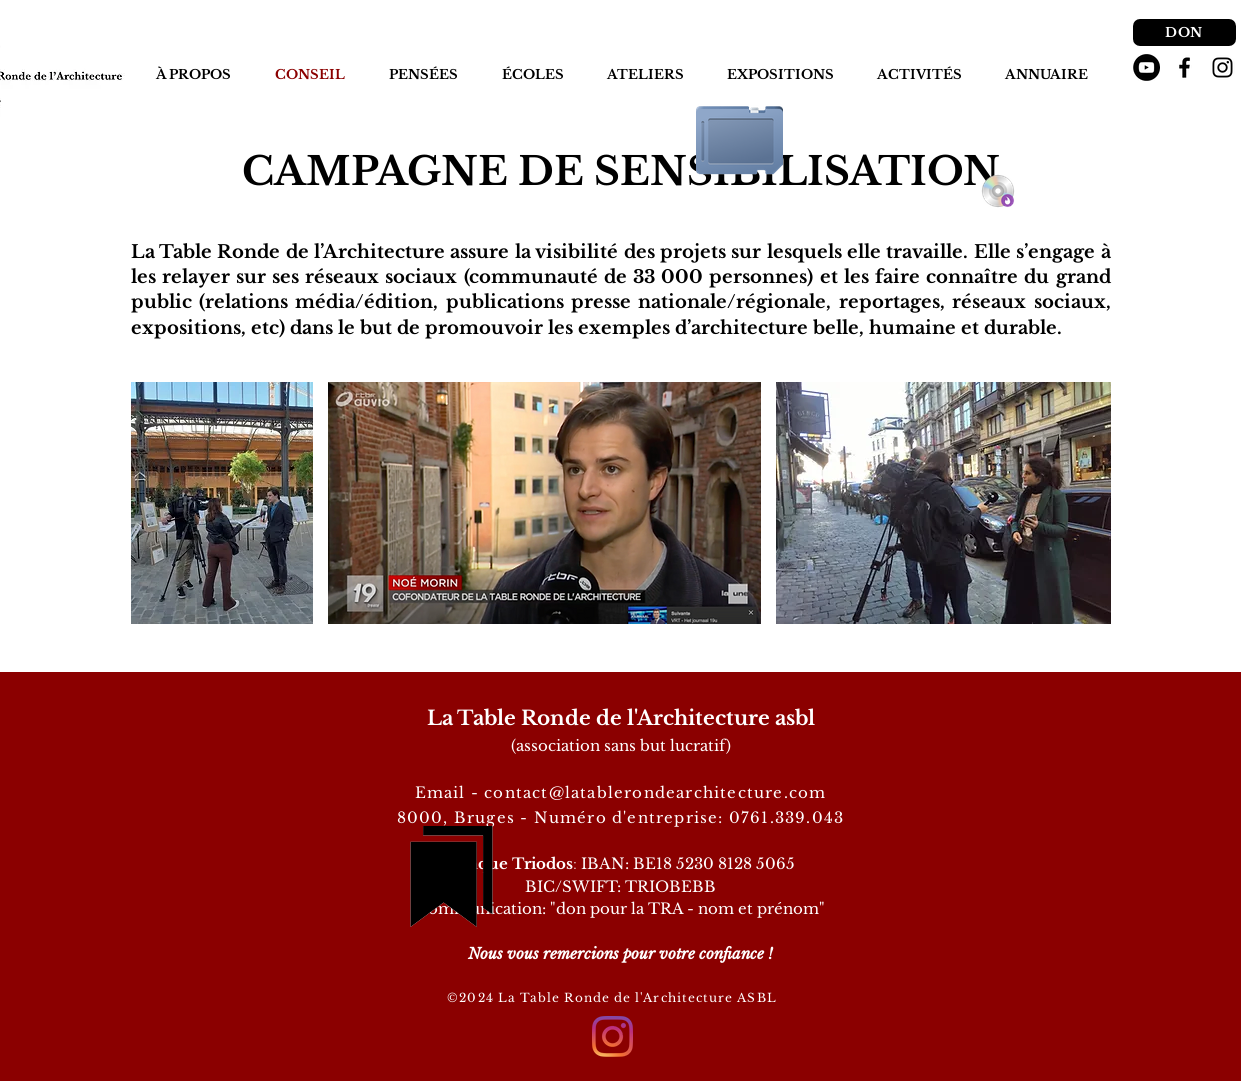  What do you see at coordinates (998, 191) in the screenshot?
I see `burn data to a dvd disc` at bounding box center [998, 191].